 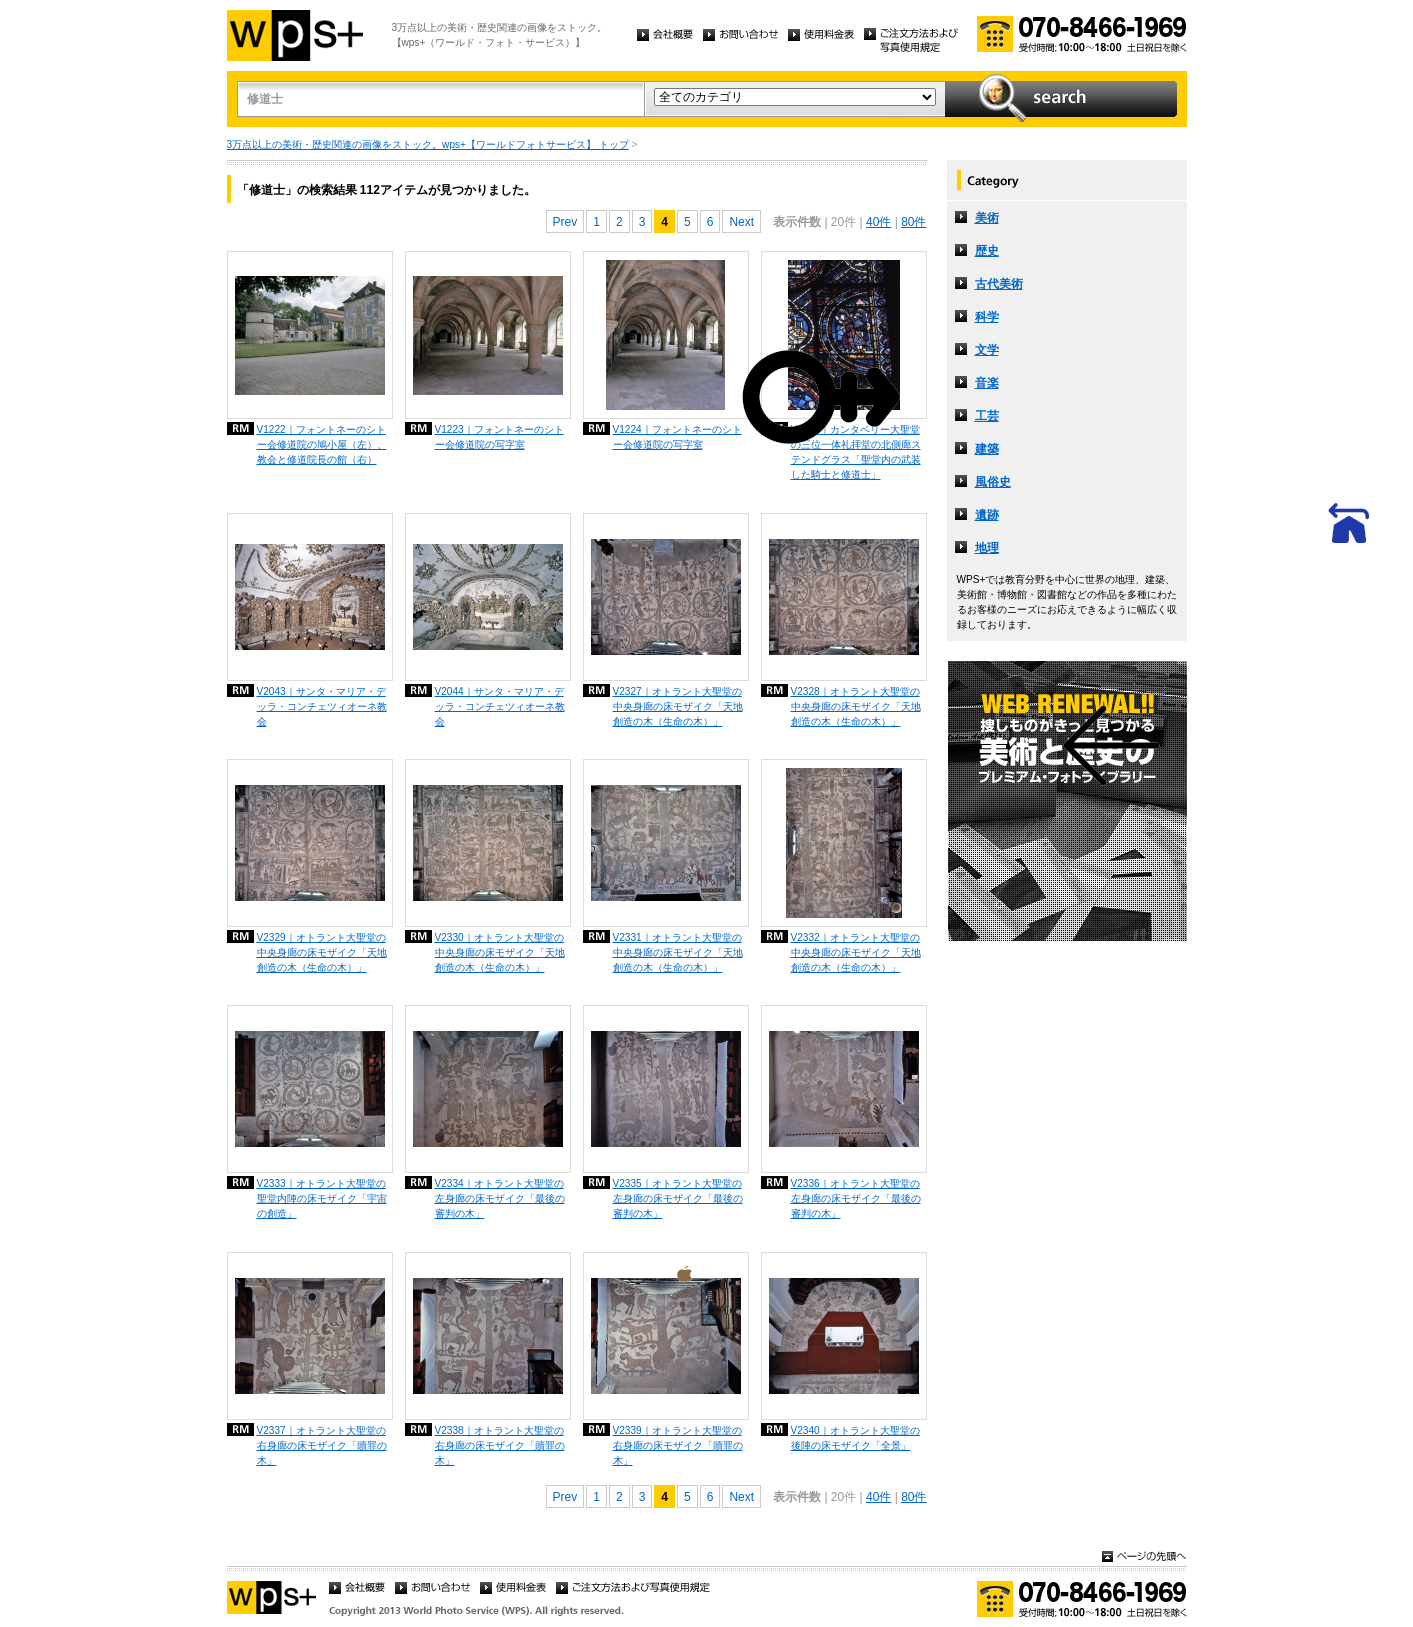 What do you see at coordinates (1111, 745) in the screenshot?
I see `go back to the previous screen` at bounding box center [1111, 745].